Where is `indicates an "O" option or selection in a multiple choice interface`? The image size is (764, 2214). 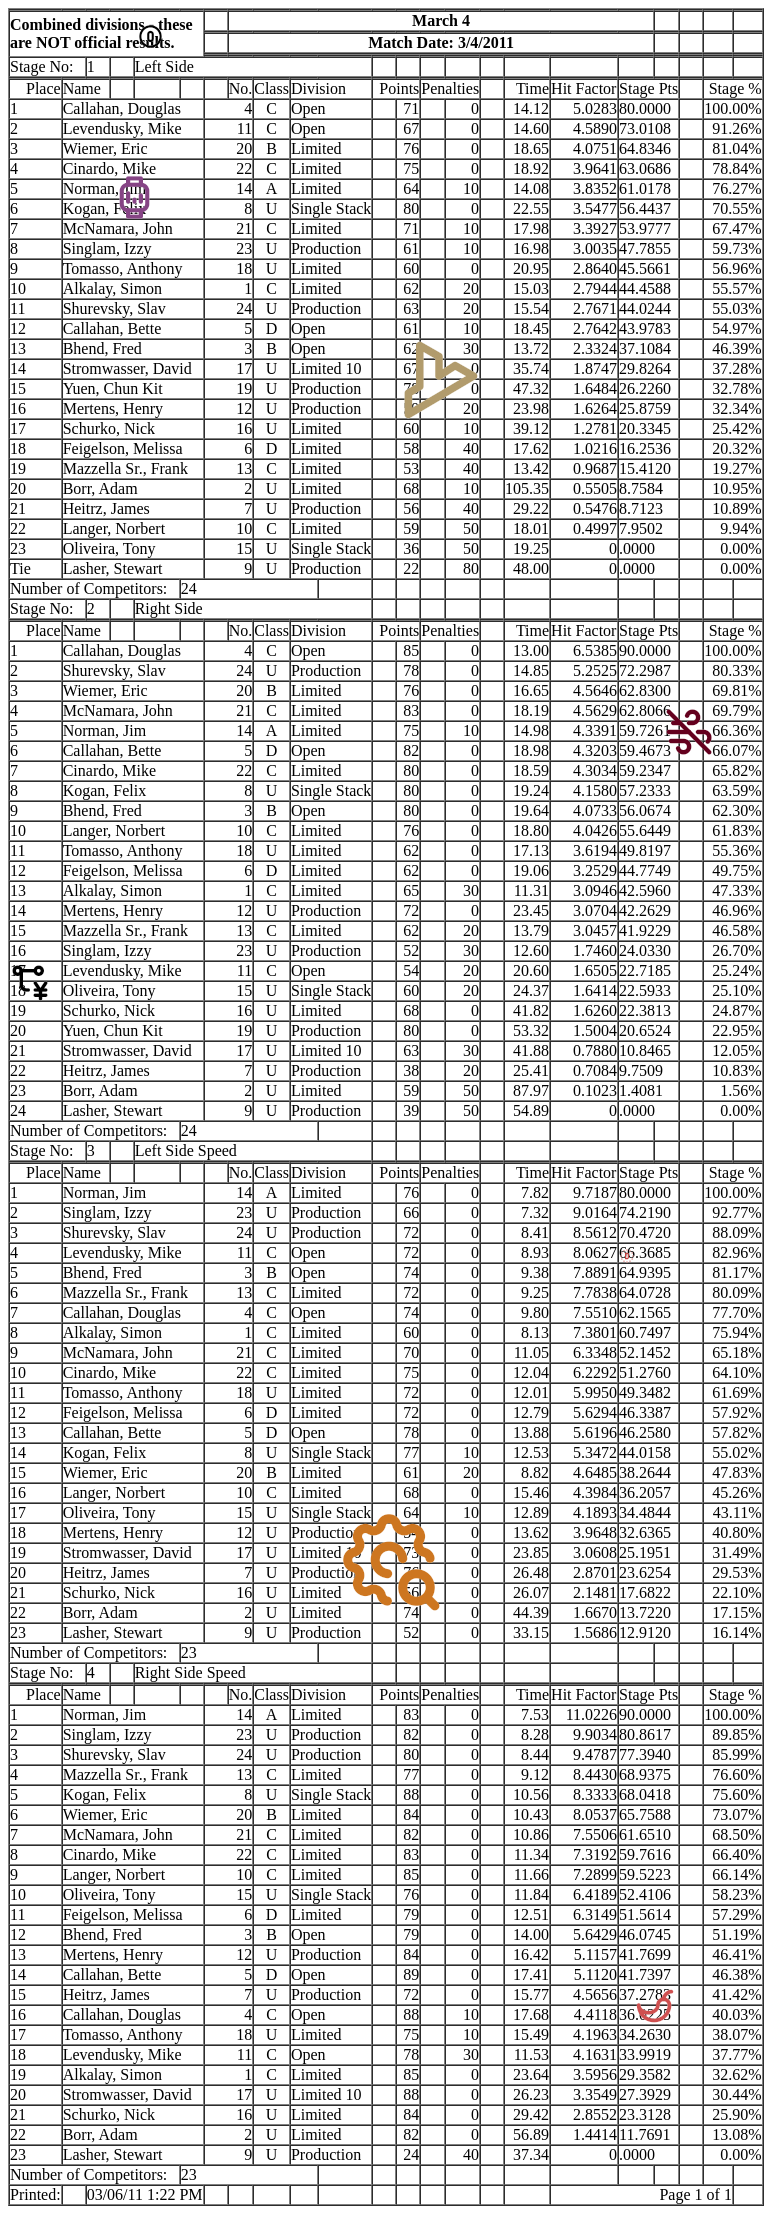 indicates an "O" option or selection in a multiple choice interface is located at coordinates (150, 36).